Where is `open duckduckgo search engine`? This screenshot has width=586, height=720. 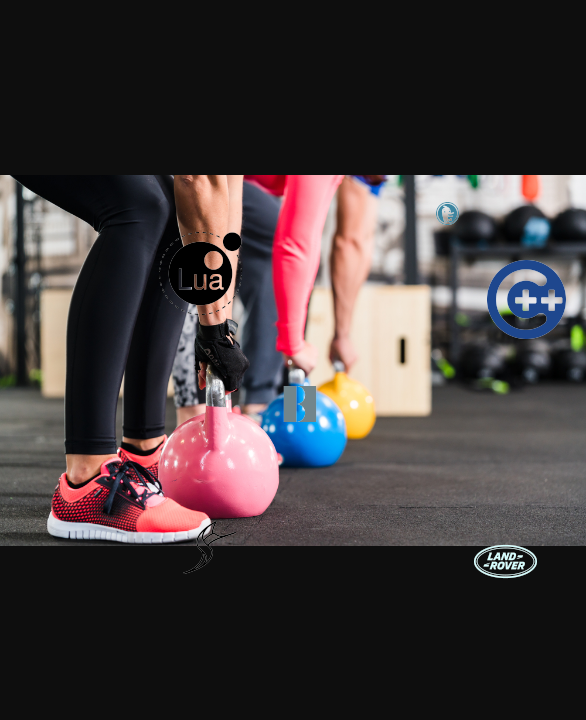 open duckduckgo search engine is located at coordinates (447, 213).